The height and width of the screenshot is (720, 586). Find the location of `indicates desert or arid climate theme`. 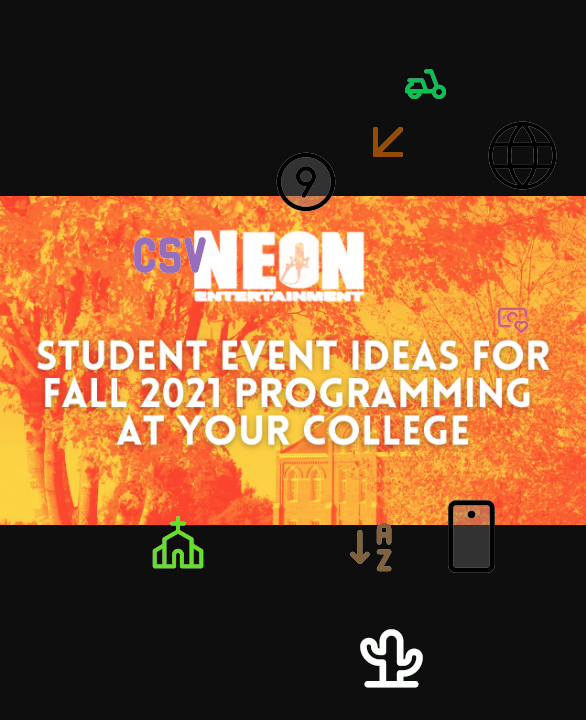

indicates desert or arid climate theme is located at coordinates (391, 660).